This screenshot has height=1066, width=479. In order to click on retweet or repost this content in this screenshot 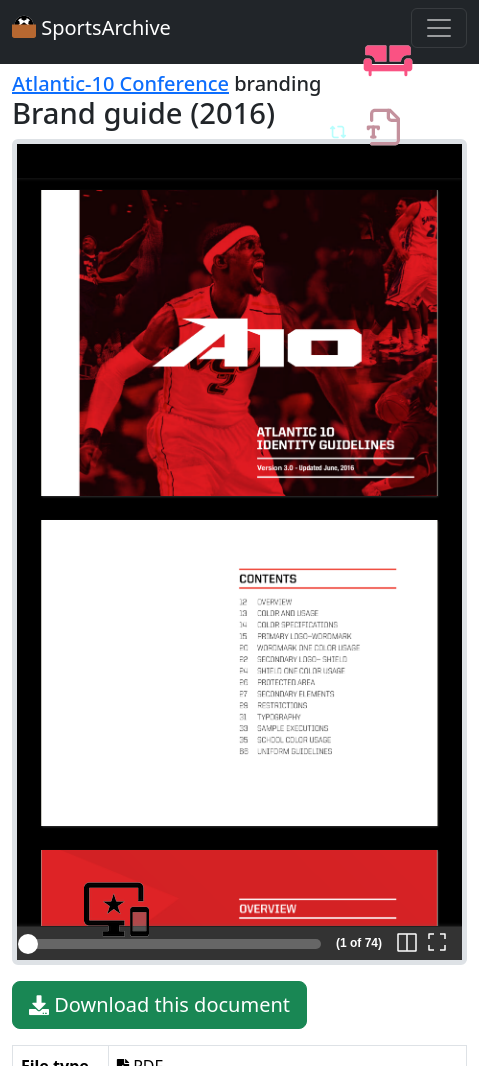, I will do `click(338, 132)`.